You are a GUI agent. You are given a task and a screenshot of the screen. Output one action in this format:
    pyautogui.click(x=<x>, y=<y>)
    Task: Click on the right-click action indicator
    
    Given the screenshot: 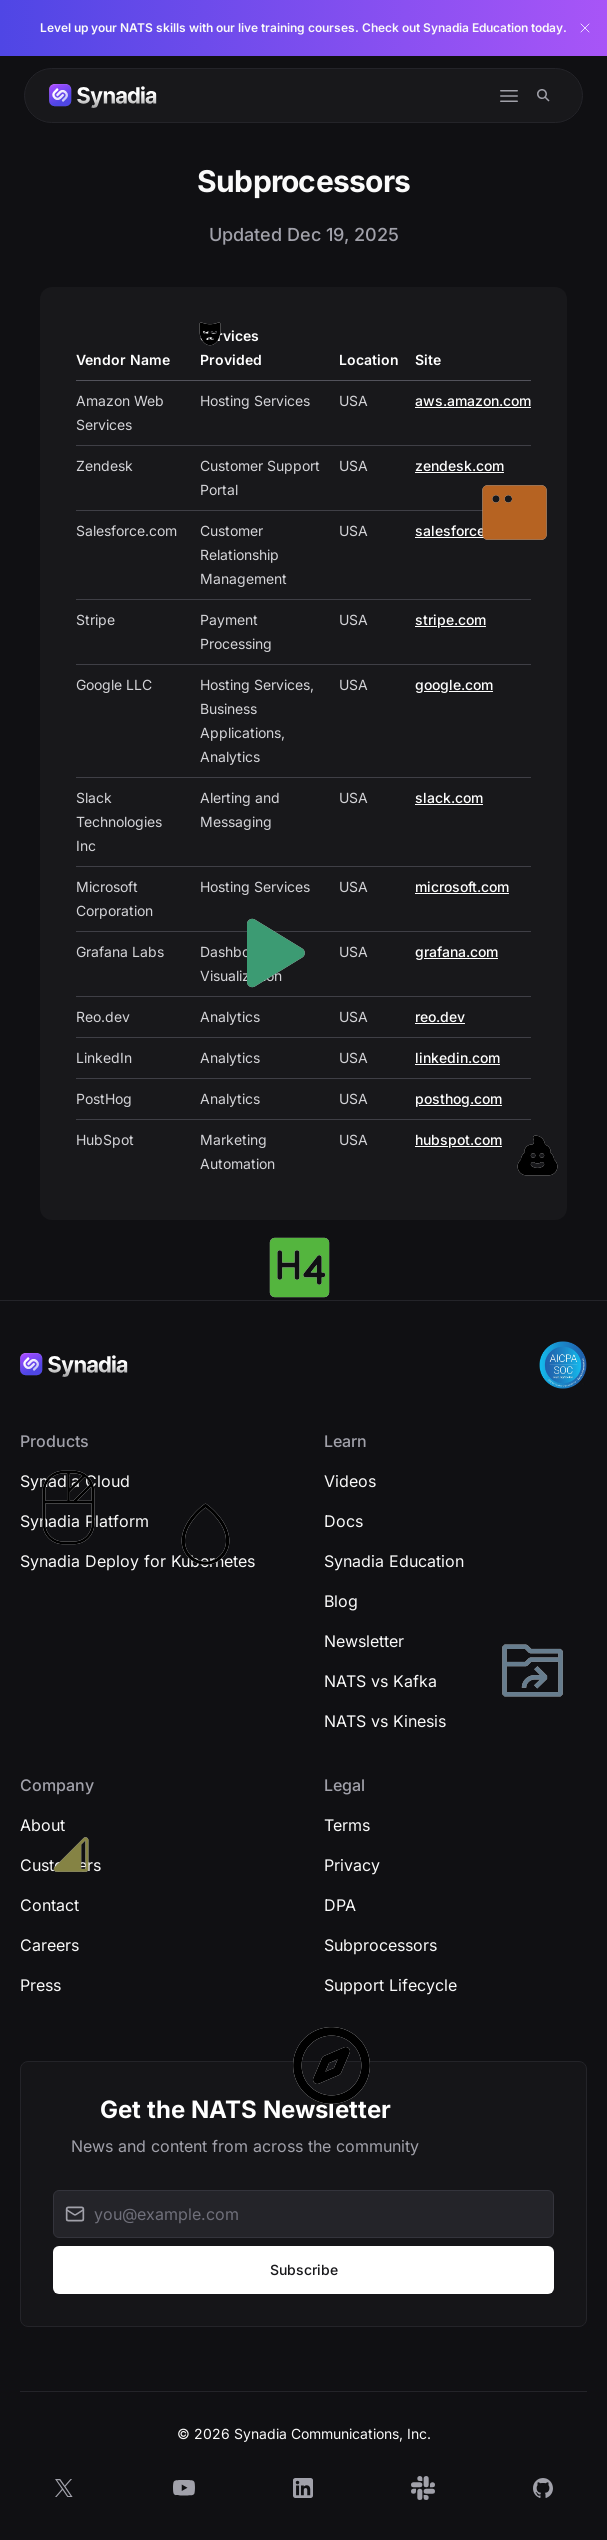 What is the action you would take?
    pyautogui.click(x=68, y=1507)
    